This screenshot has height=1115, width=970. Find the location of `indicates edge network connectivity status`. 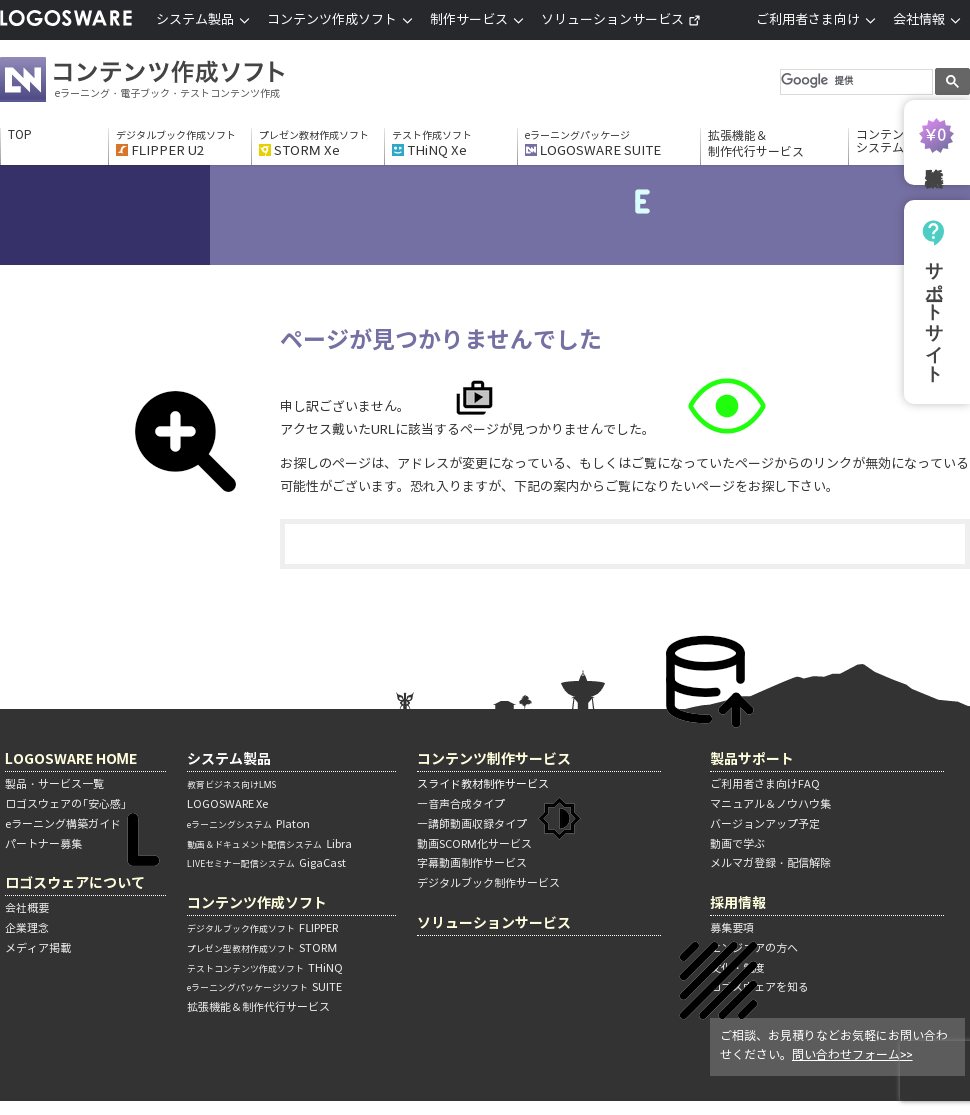

indicates edge network connectivity status is located at coordinates (642, 201).